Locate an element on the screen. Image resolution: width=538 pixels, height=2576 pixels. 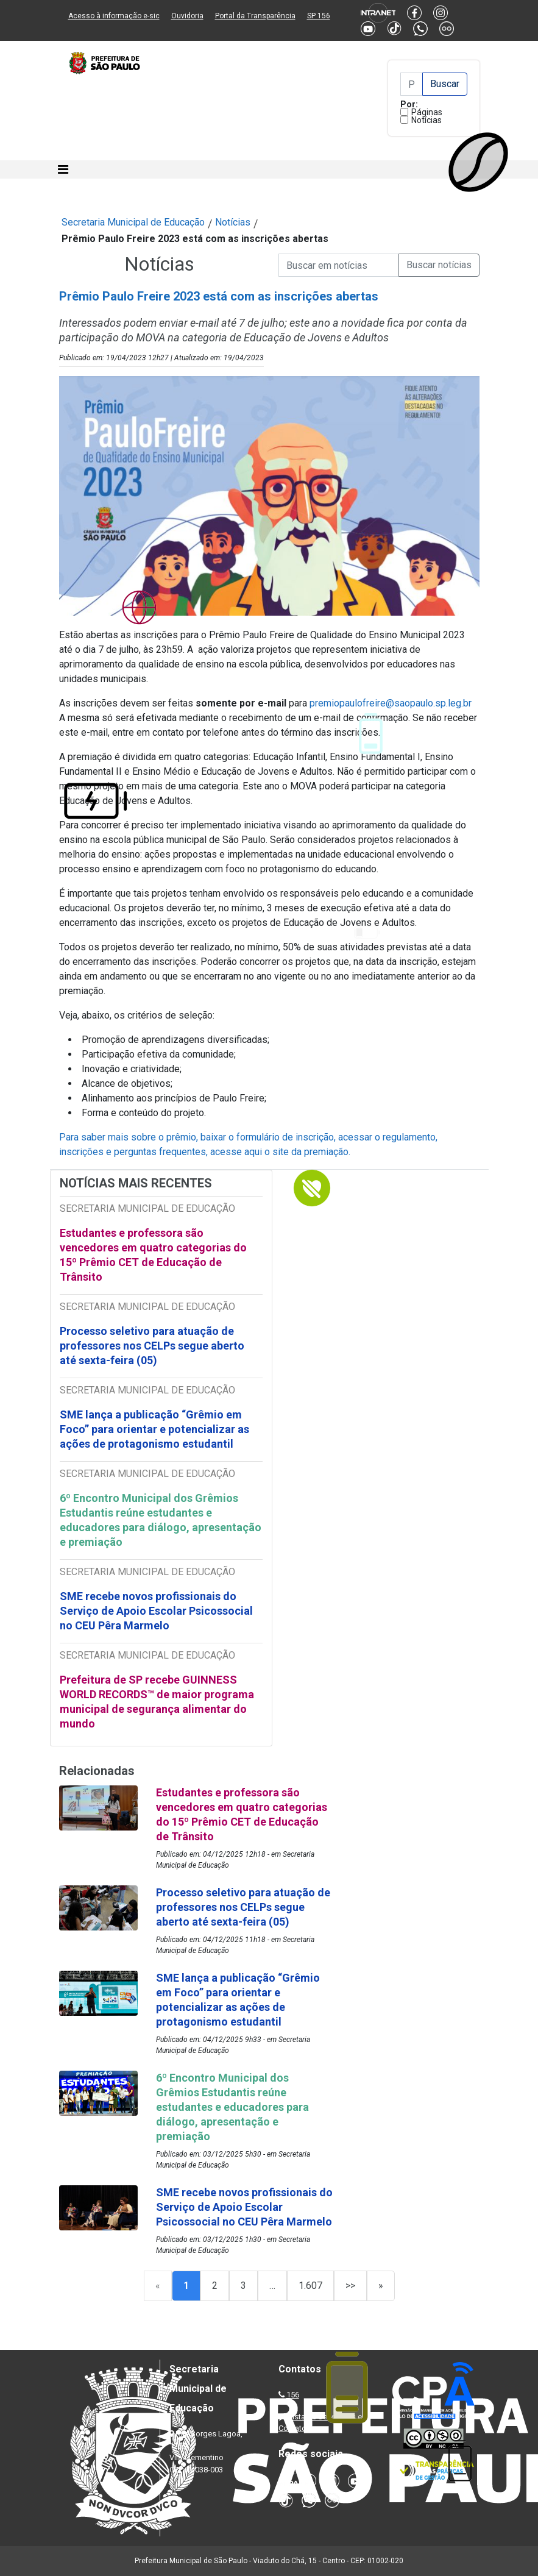
indicates battery level at 30% is located at coordinates (367, 932).